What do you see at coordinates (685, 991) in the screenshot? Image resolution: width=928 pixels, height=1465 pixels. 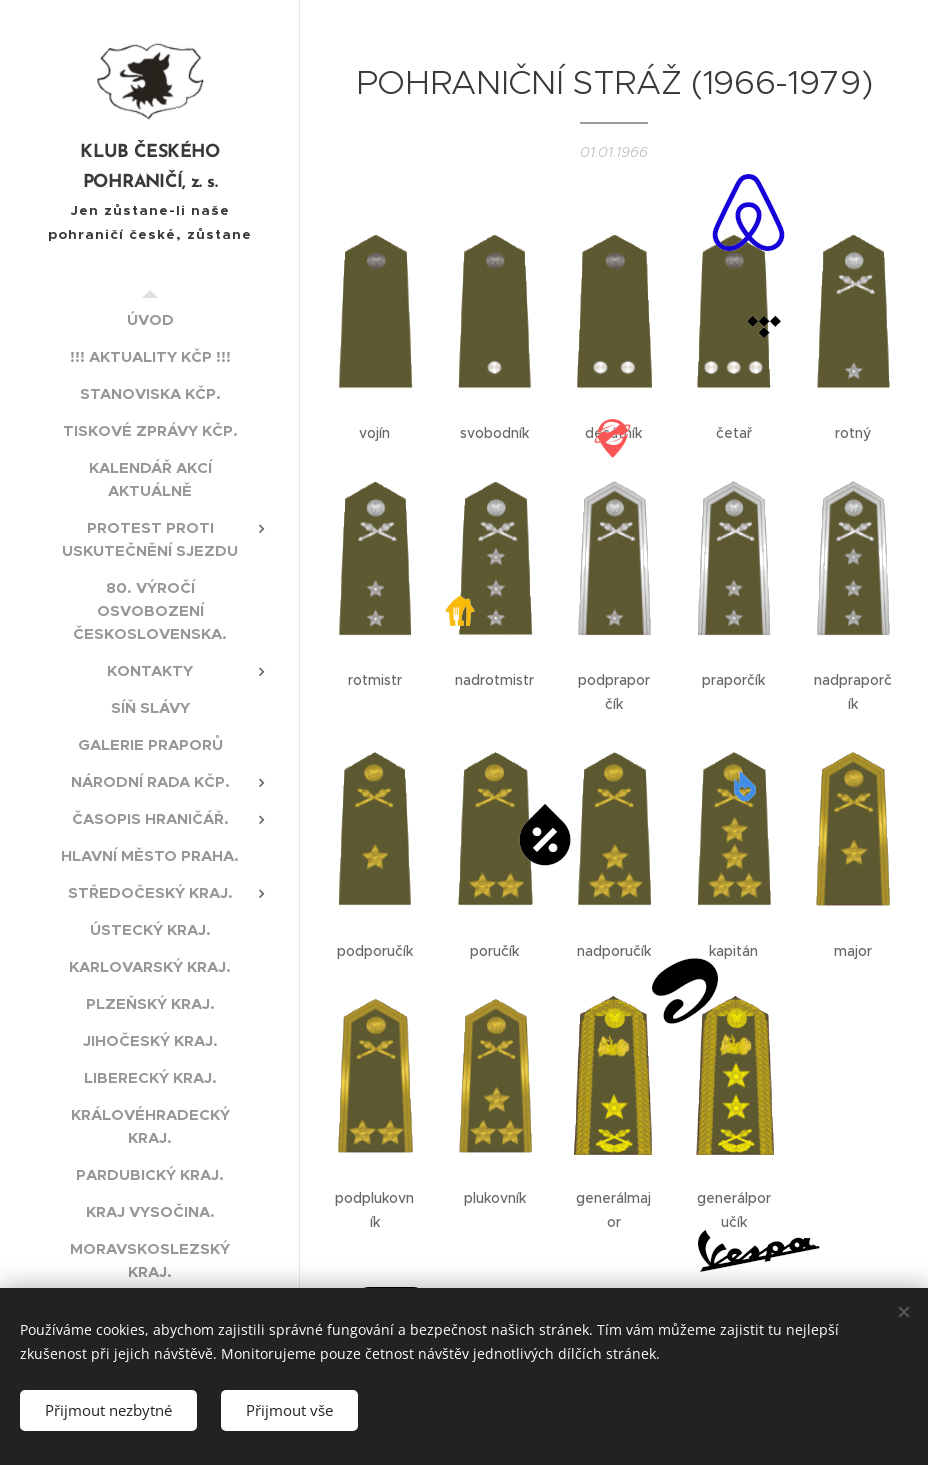 I see `airtel app or service` at bounding box center [685, 991].